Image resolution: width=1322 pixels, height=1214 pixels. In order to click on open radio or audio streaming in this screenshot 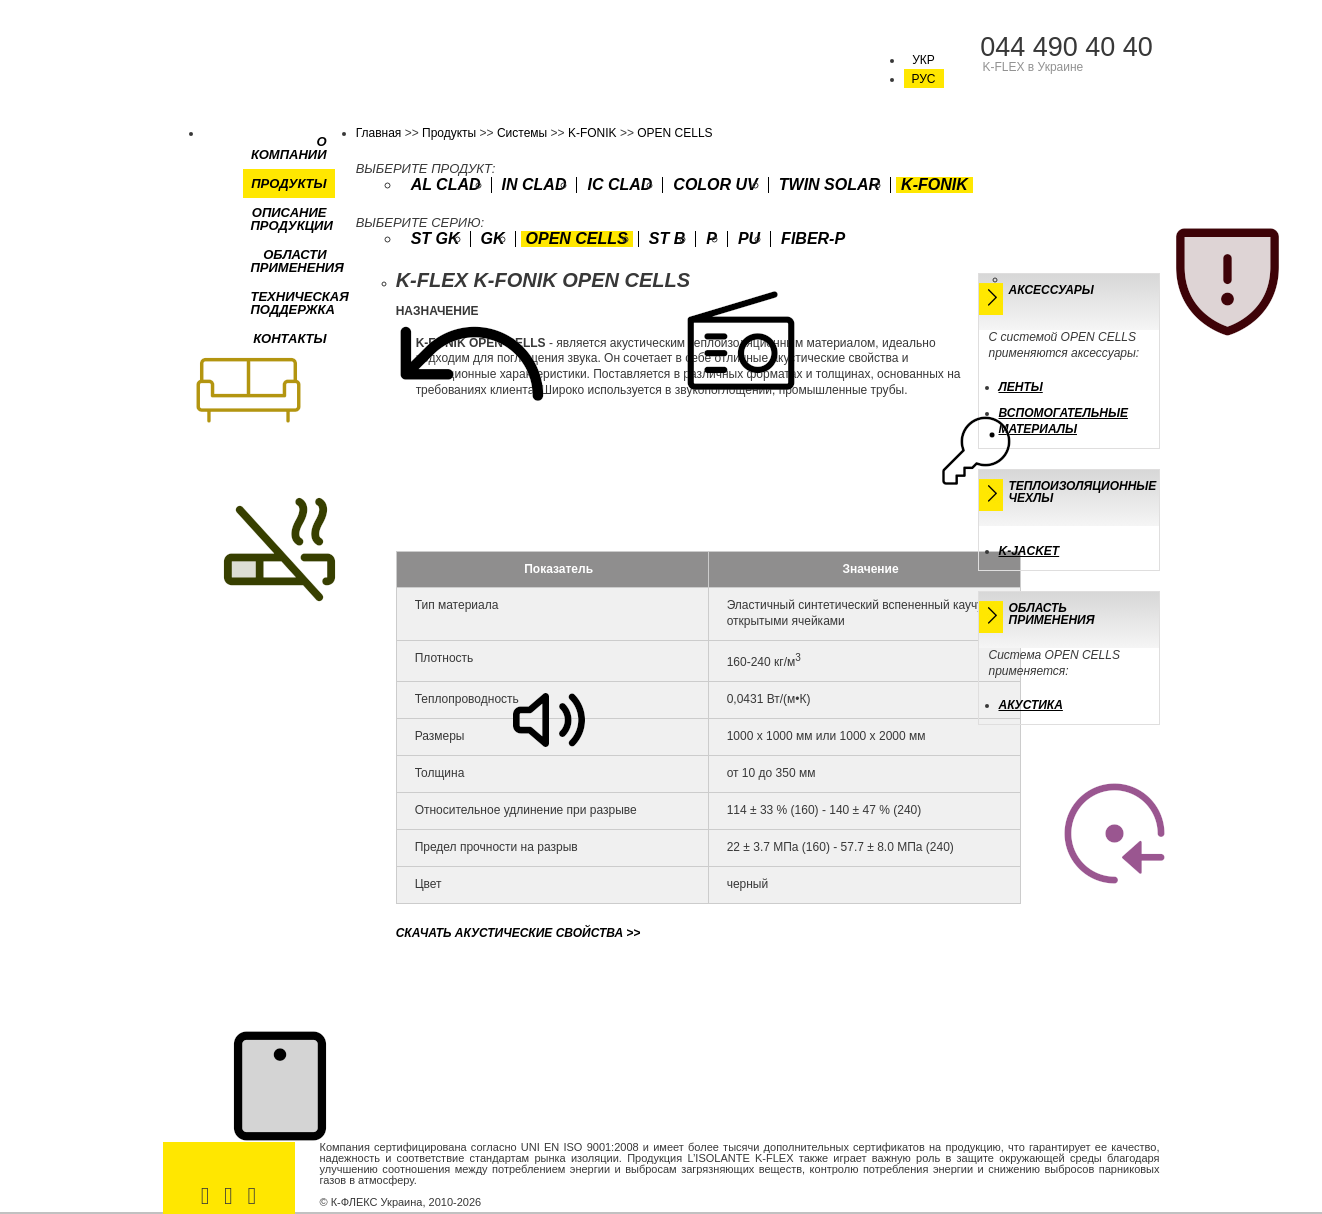, I will do `click(741, 349)`.